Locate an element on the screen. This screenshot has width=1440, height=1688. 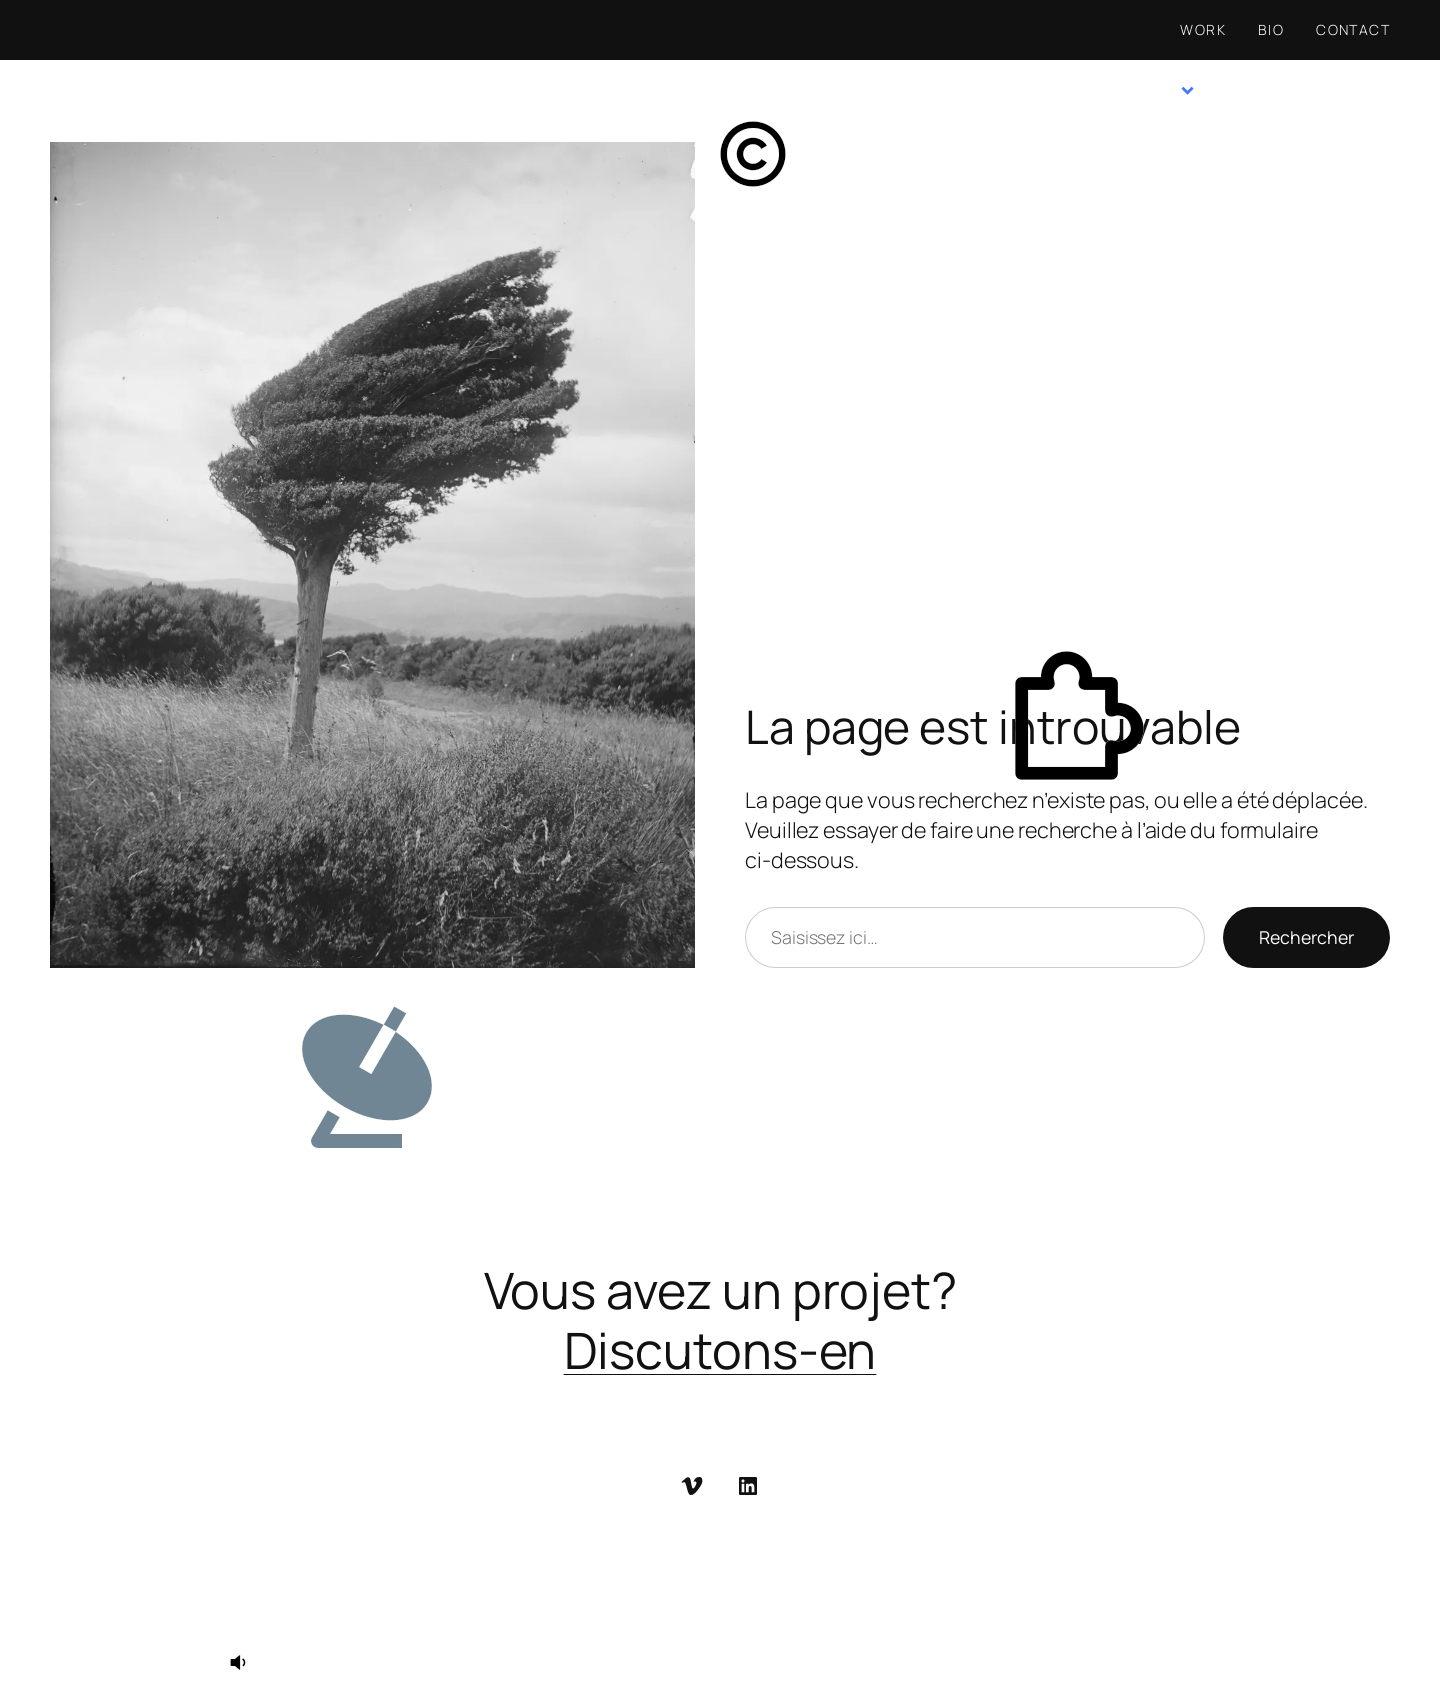
access radar or scanning features is located at coordinates (367, 1078).